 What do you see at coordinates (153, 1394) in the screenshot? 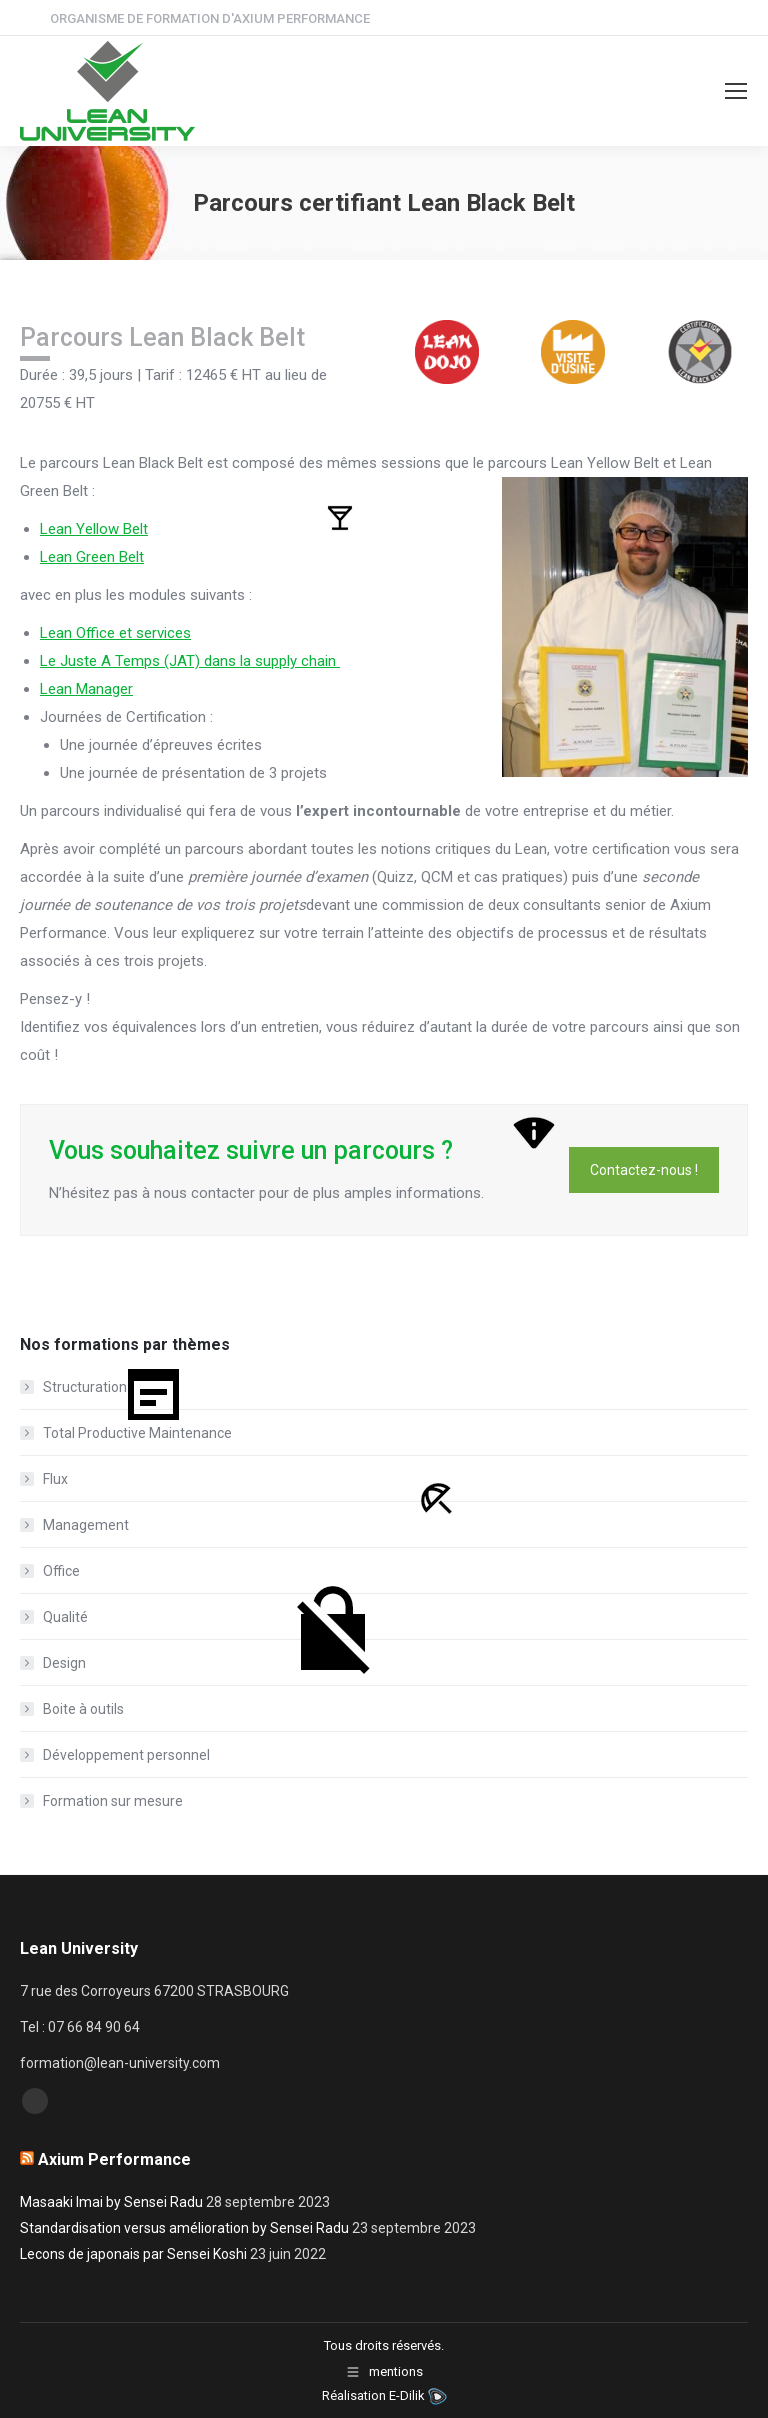
I see `open rich text editor` at bounding box center [153, 1394].